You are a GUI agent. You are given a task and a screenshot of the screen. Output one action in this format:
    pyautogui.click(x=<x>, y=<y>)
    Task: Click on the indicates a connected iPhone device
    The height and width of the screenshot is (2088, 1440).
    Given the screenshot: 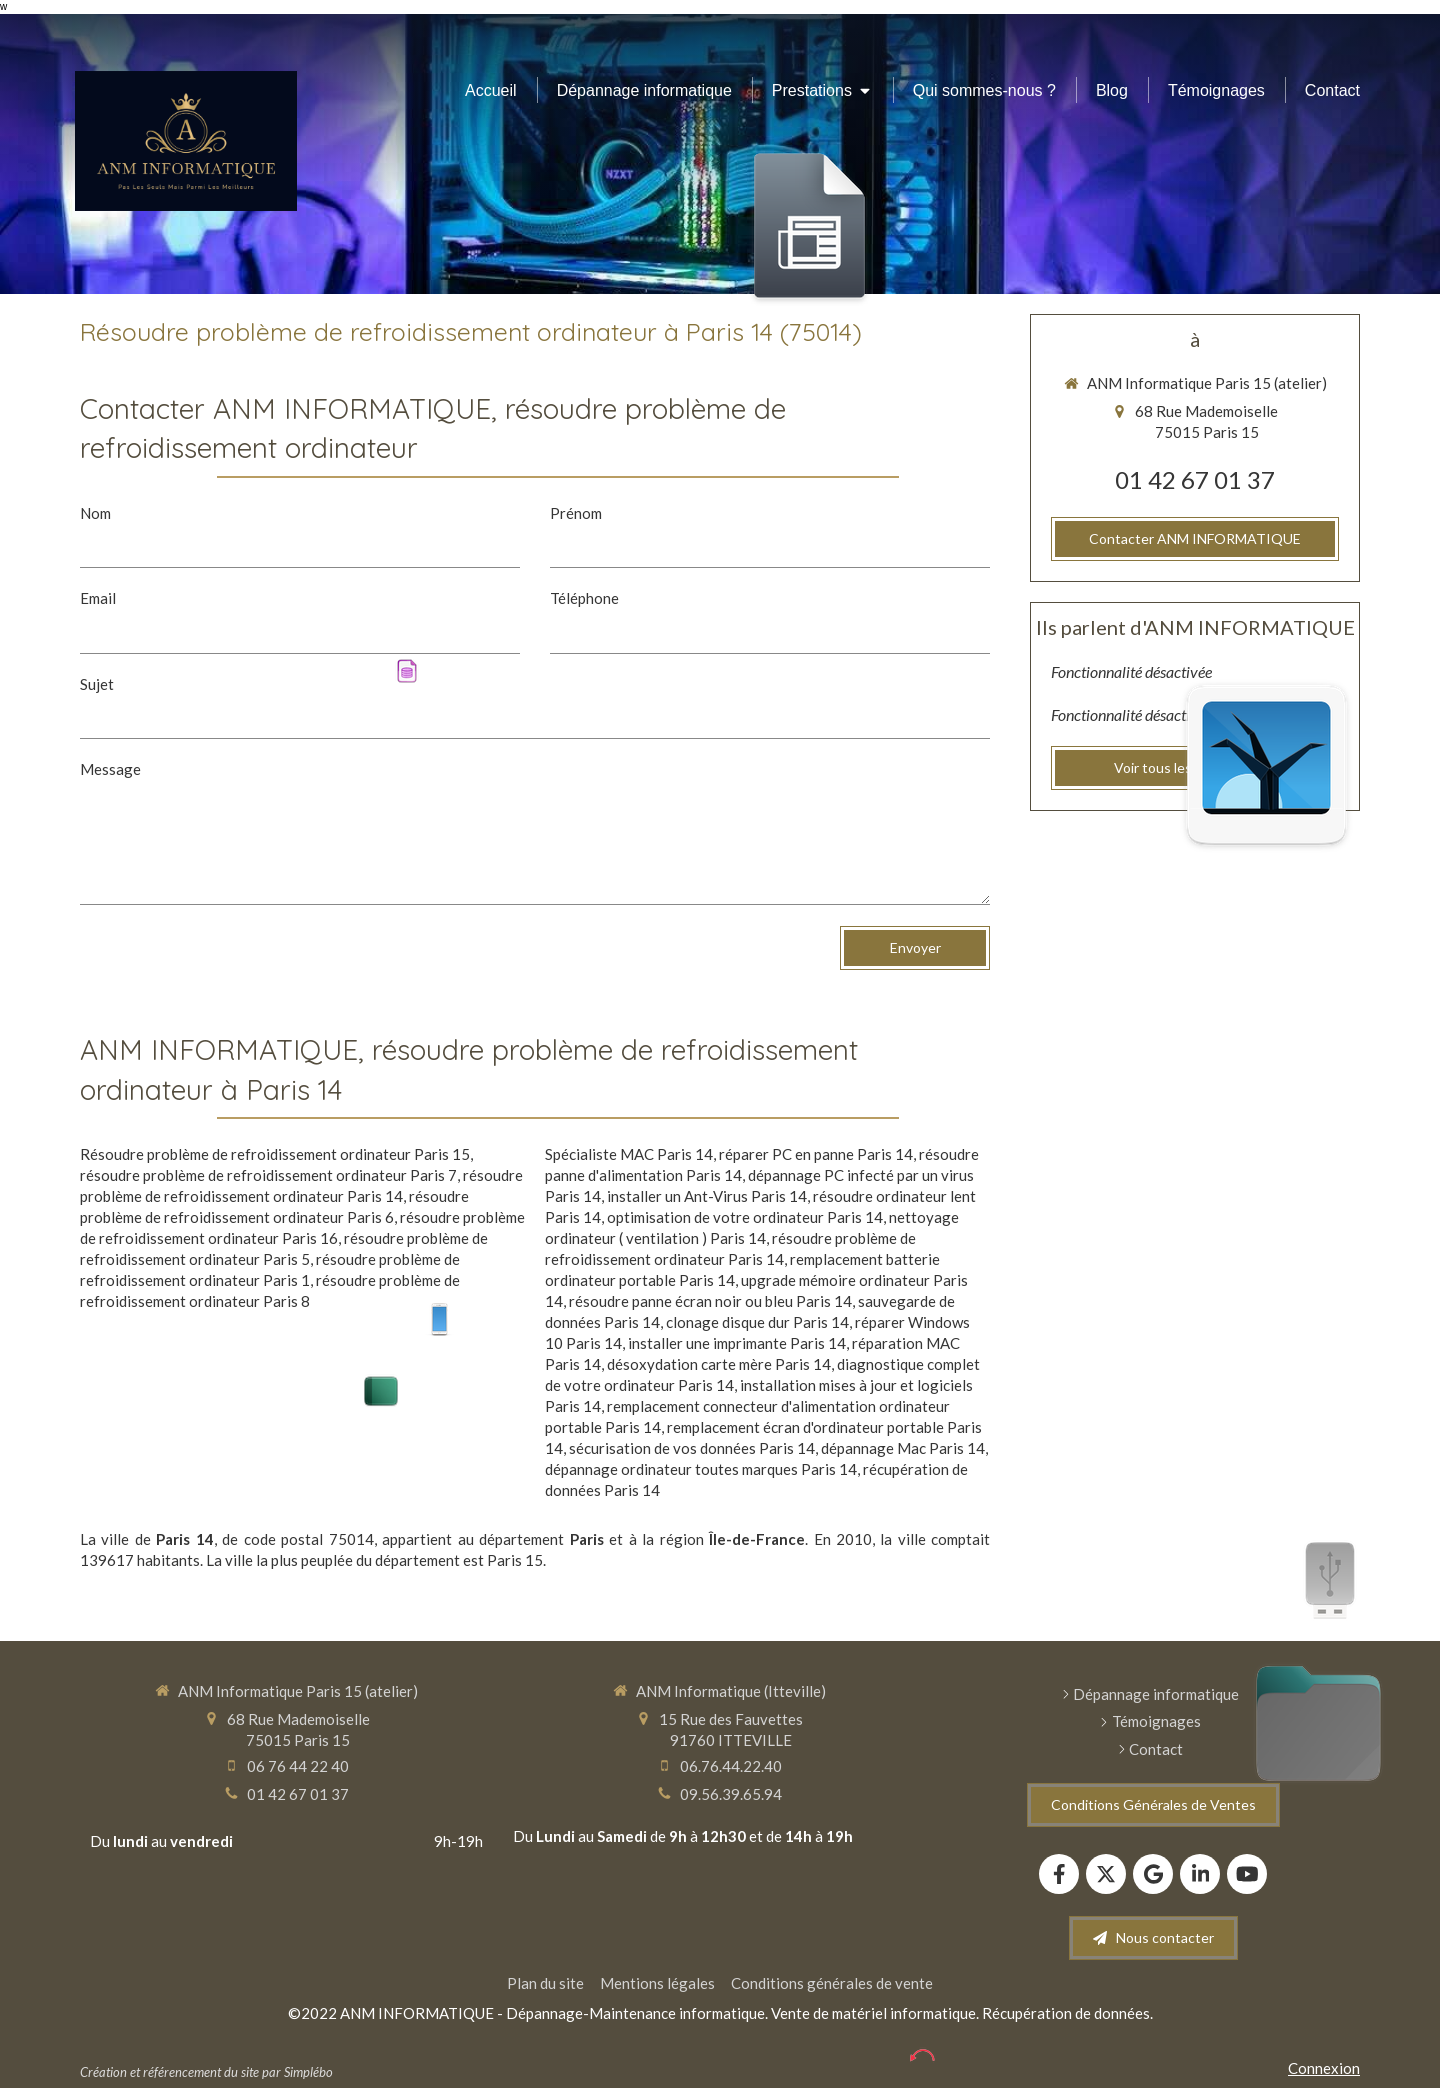 What is the action you would take?
    pyautogui.click(x=439, y=1319)
    